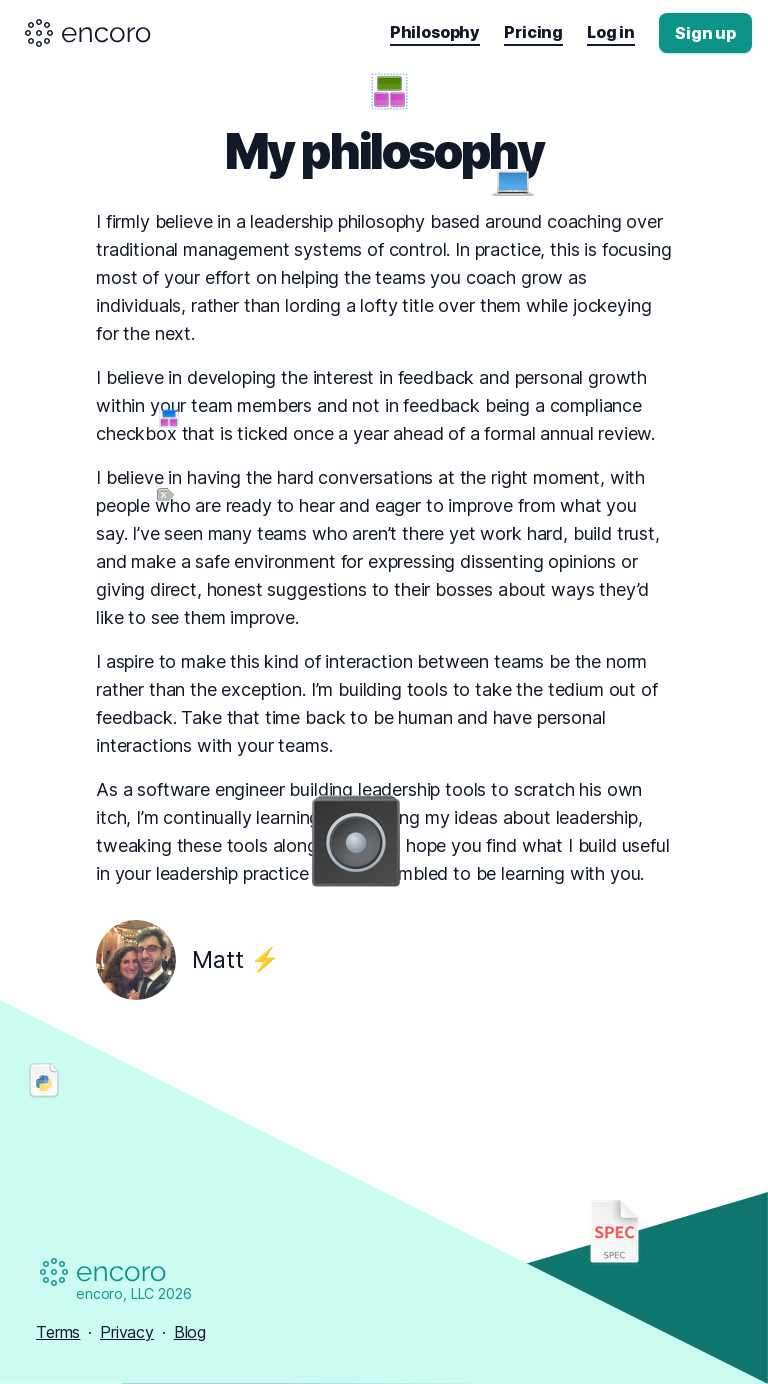  I want to click on a python script or source file, so click(44, 1080).